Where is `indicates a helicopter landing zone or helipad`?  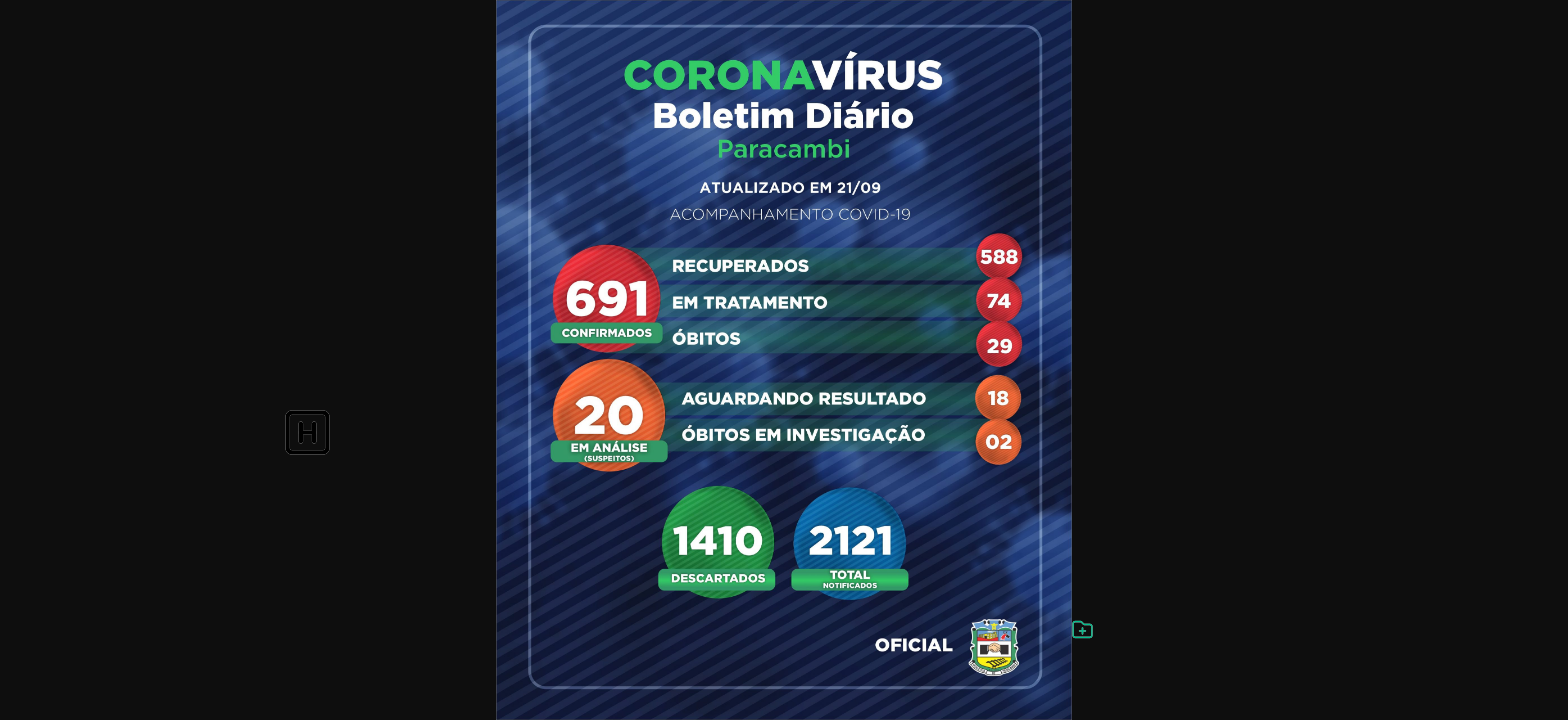
indicates a helicopter landing zone or helipad is located at coordinates (307, 432).